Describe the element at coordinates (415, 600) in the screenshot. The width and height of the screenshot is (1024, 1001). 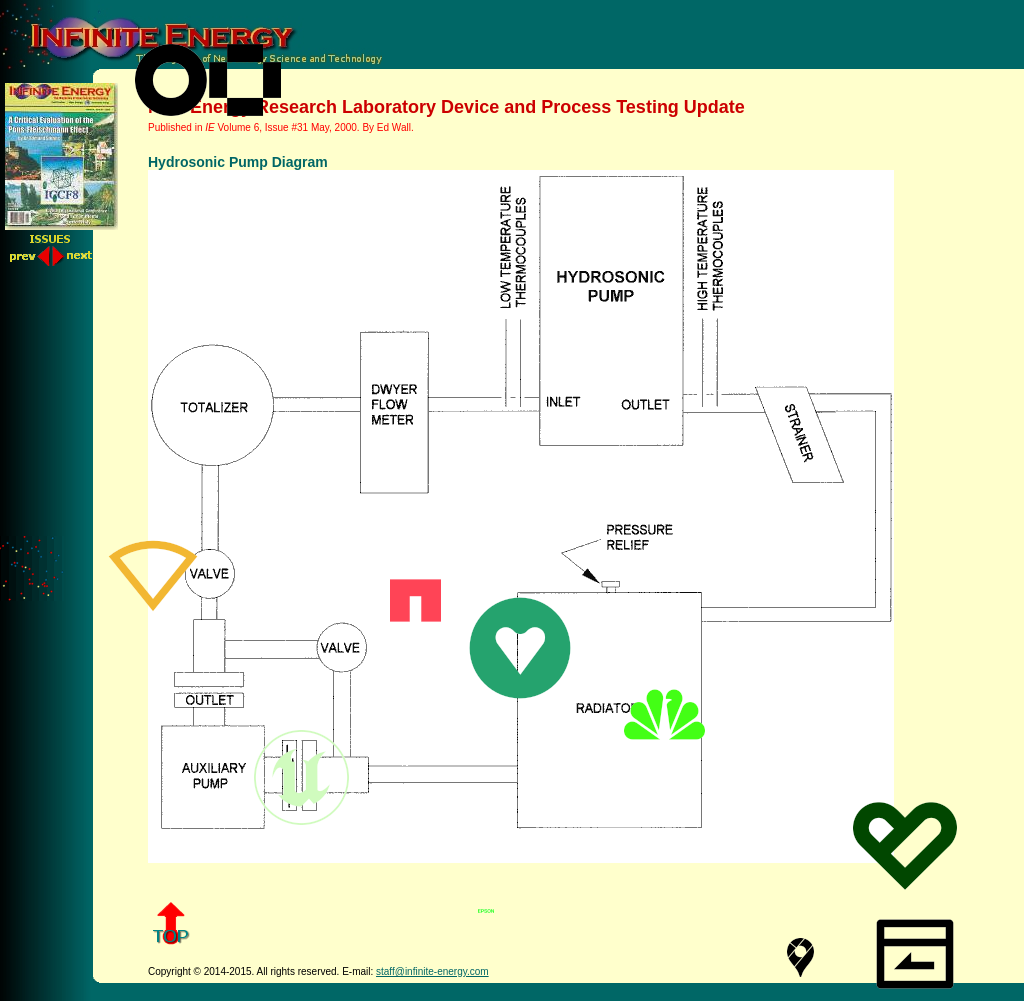
I see `NetApp company logo` at that location.